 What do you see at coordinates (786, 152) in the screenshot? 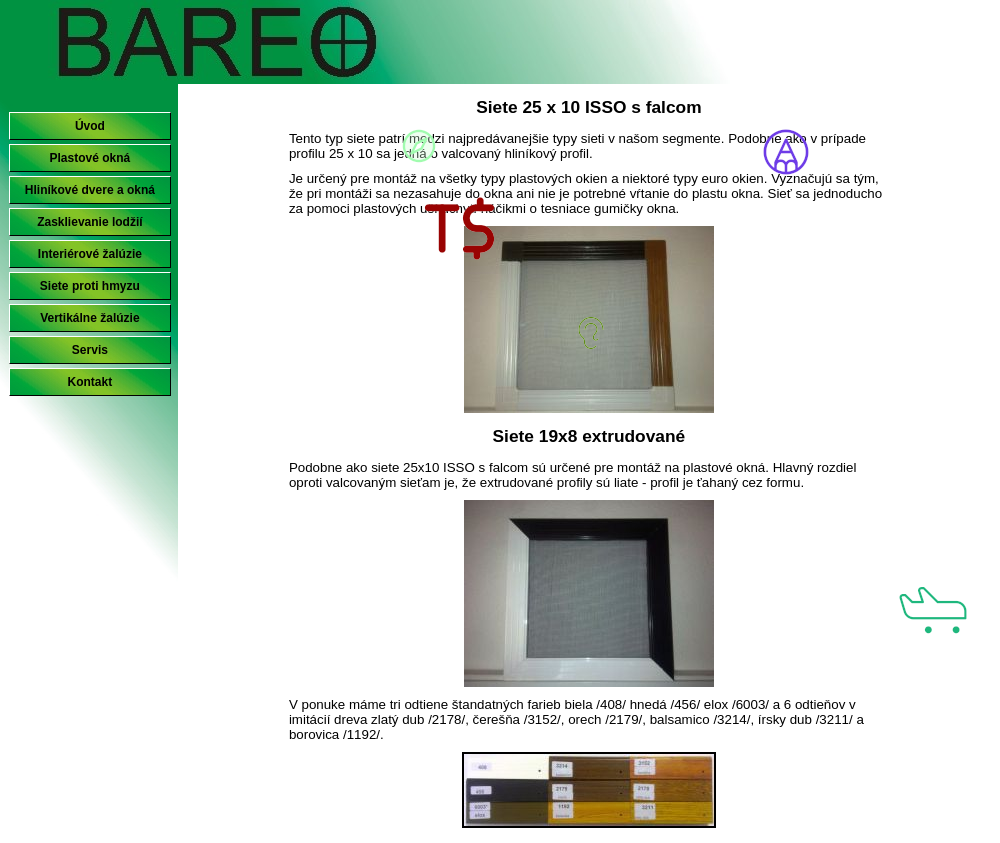
I see `edit your profile` at bounding box center [786, 152].